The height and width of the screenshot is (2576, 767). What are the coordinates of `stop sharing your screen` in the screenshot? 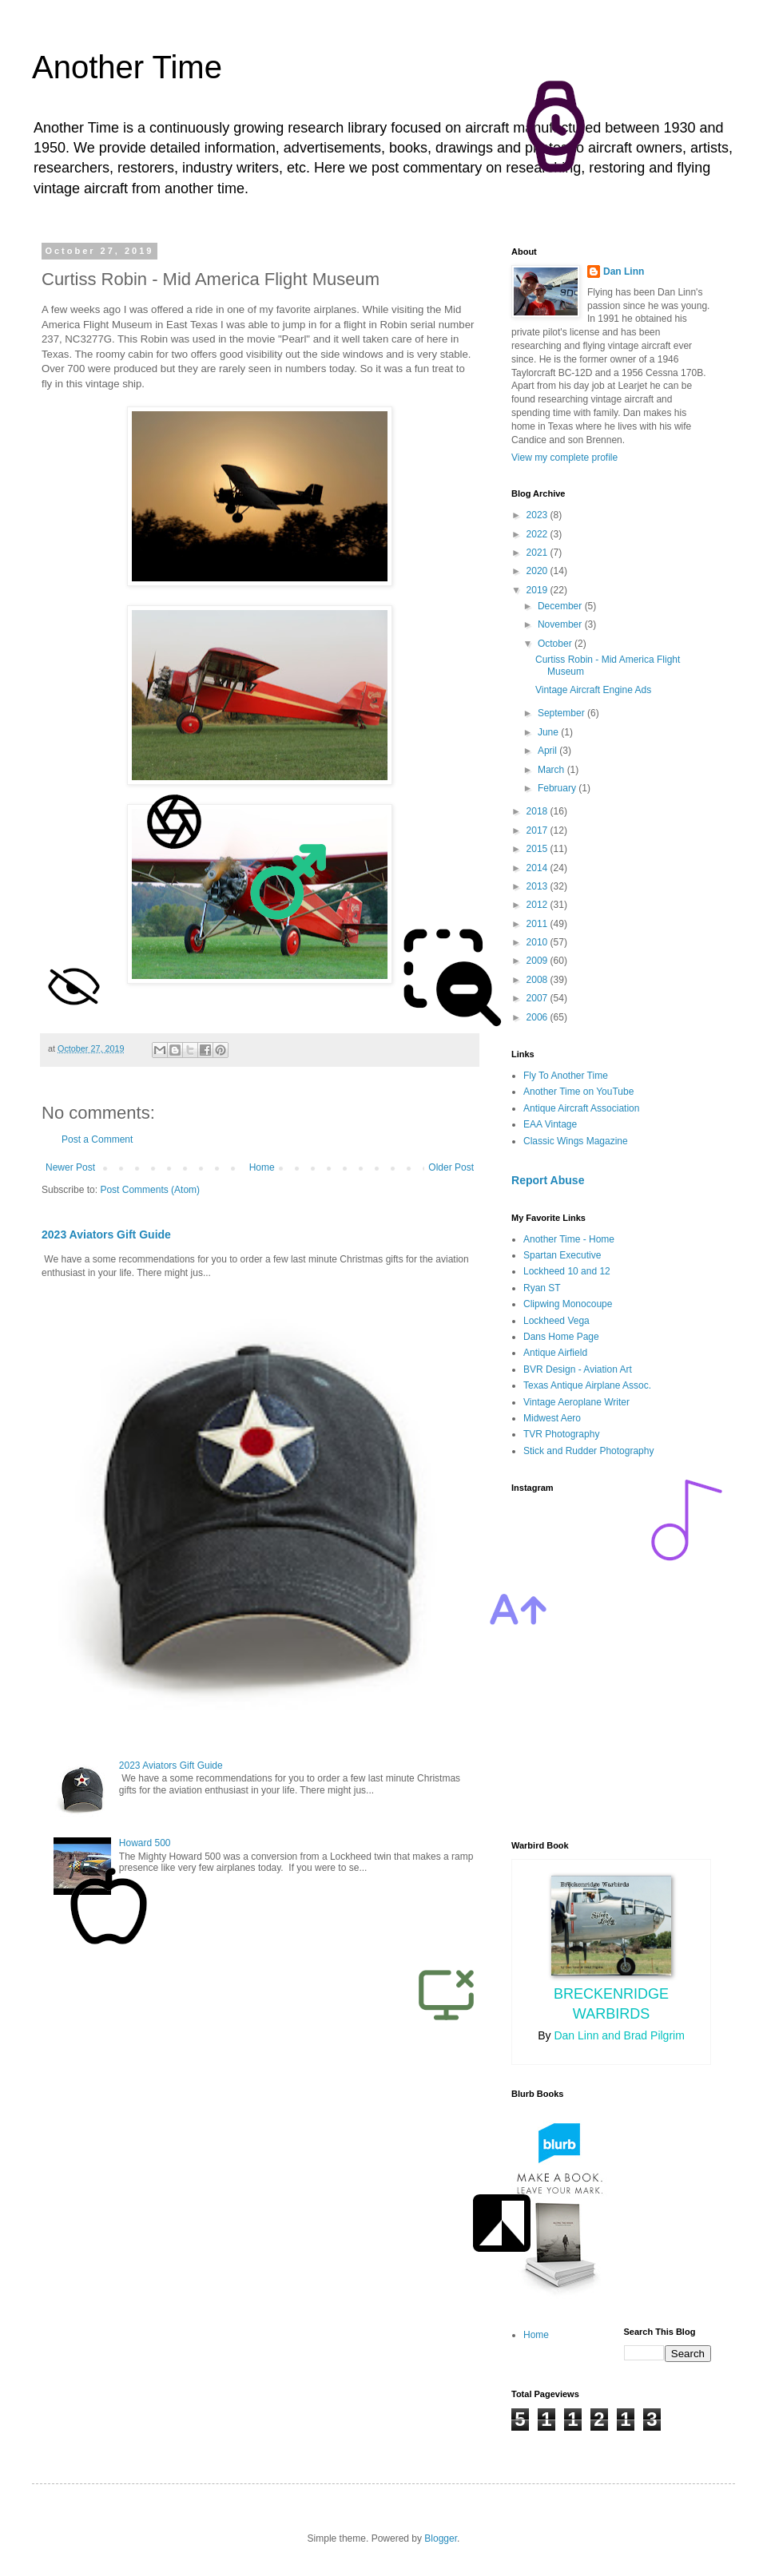 It's located at (446, 1995).